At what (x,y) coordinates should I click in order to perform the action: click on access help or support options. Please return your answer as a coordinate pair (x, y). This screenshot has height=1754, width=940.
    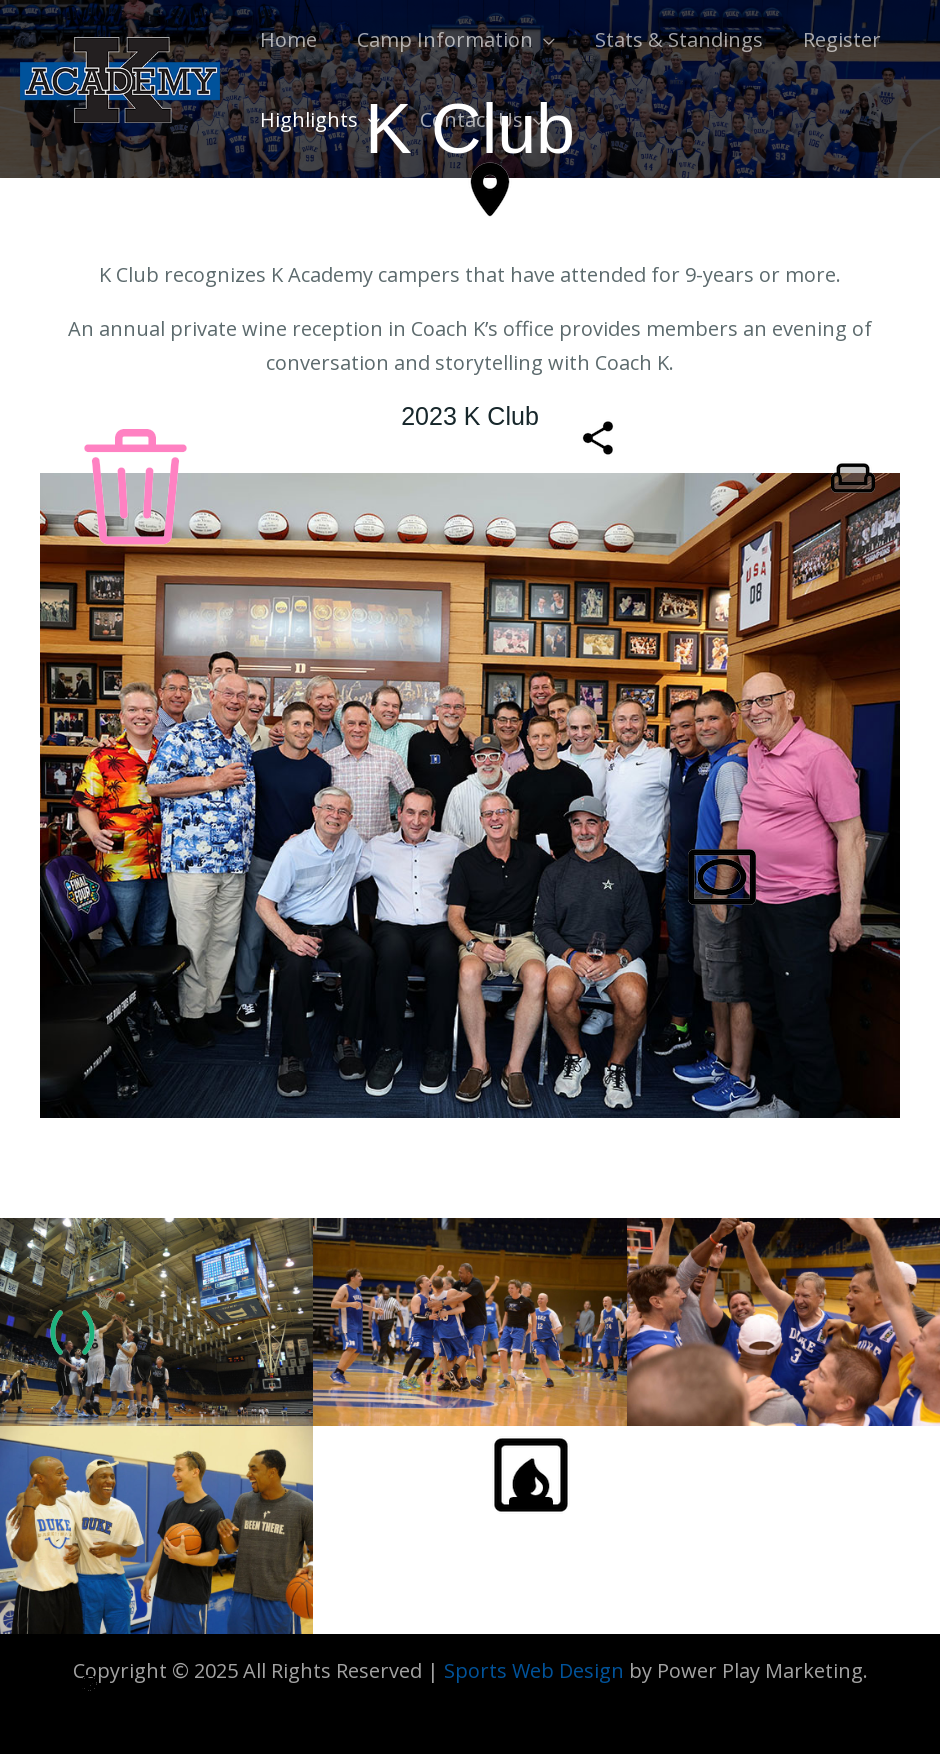
    Looking at the image, I should click on (89, 1683).